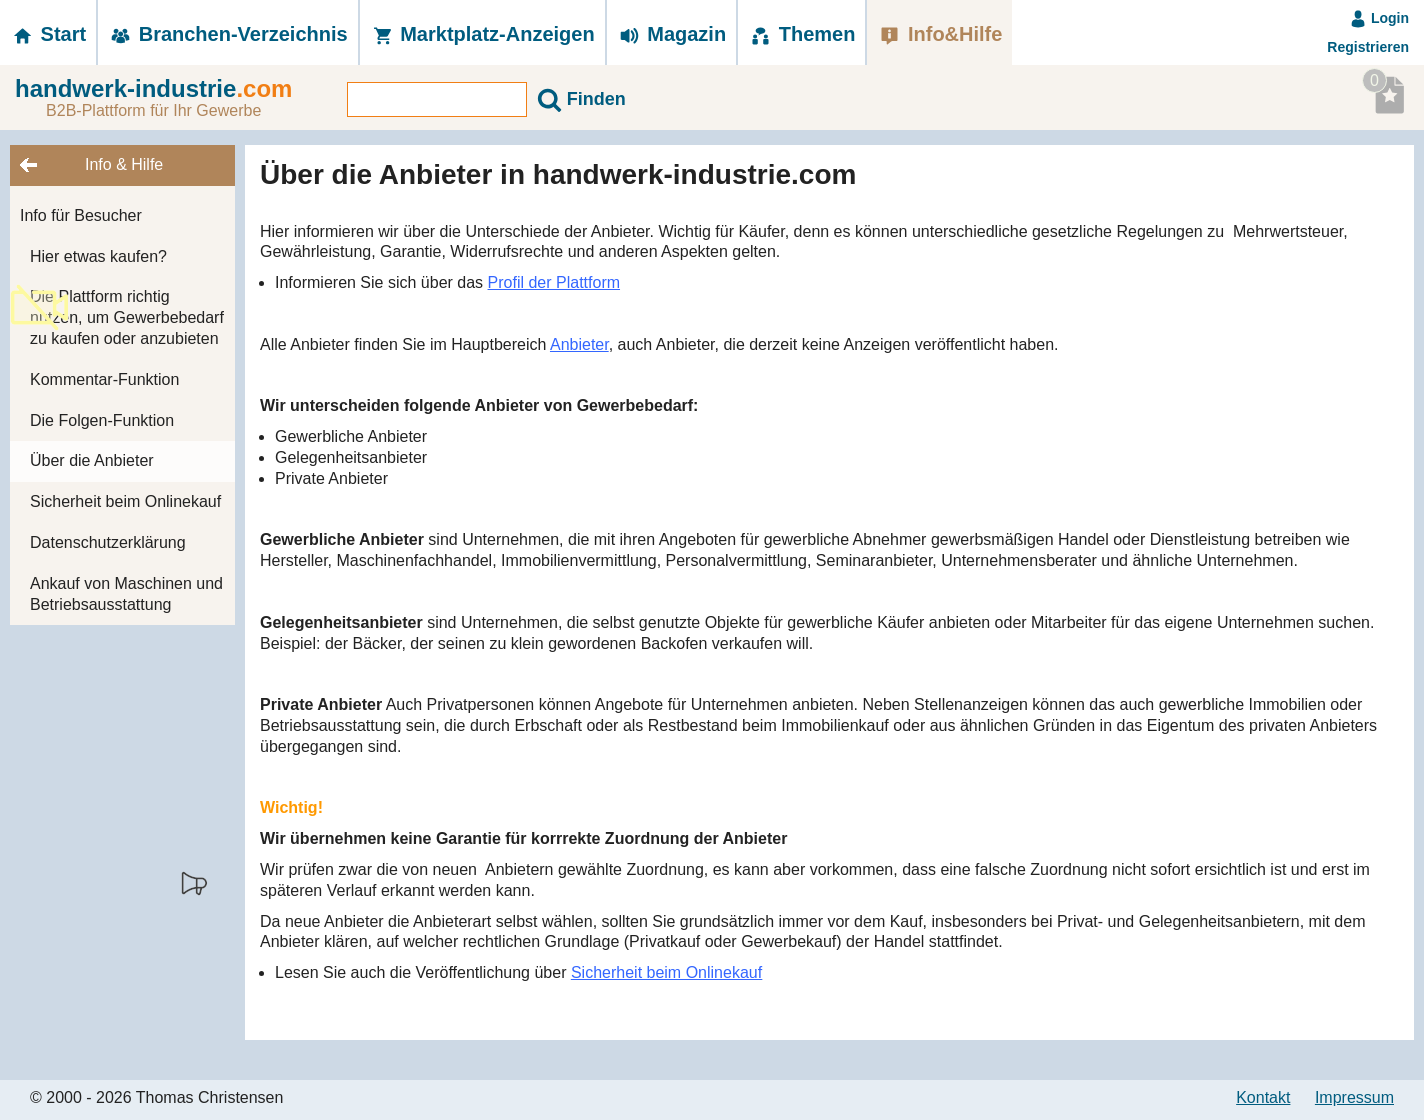  I want to click on make an announcement or broadcast, so click(193, 884).